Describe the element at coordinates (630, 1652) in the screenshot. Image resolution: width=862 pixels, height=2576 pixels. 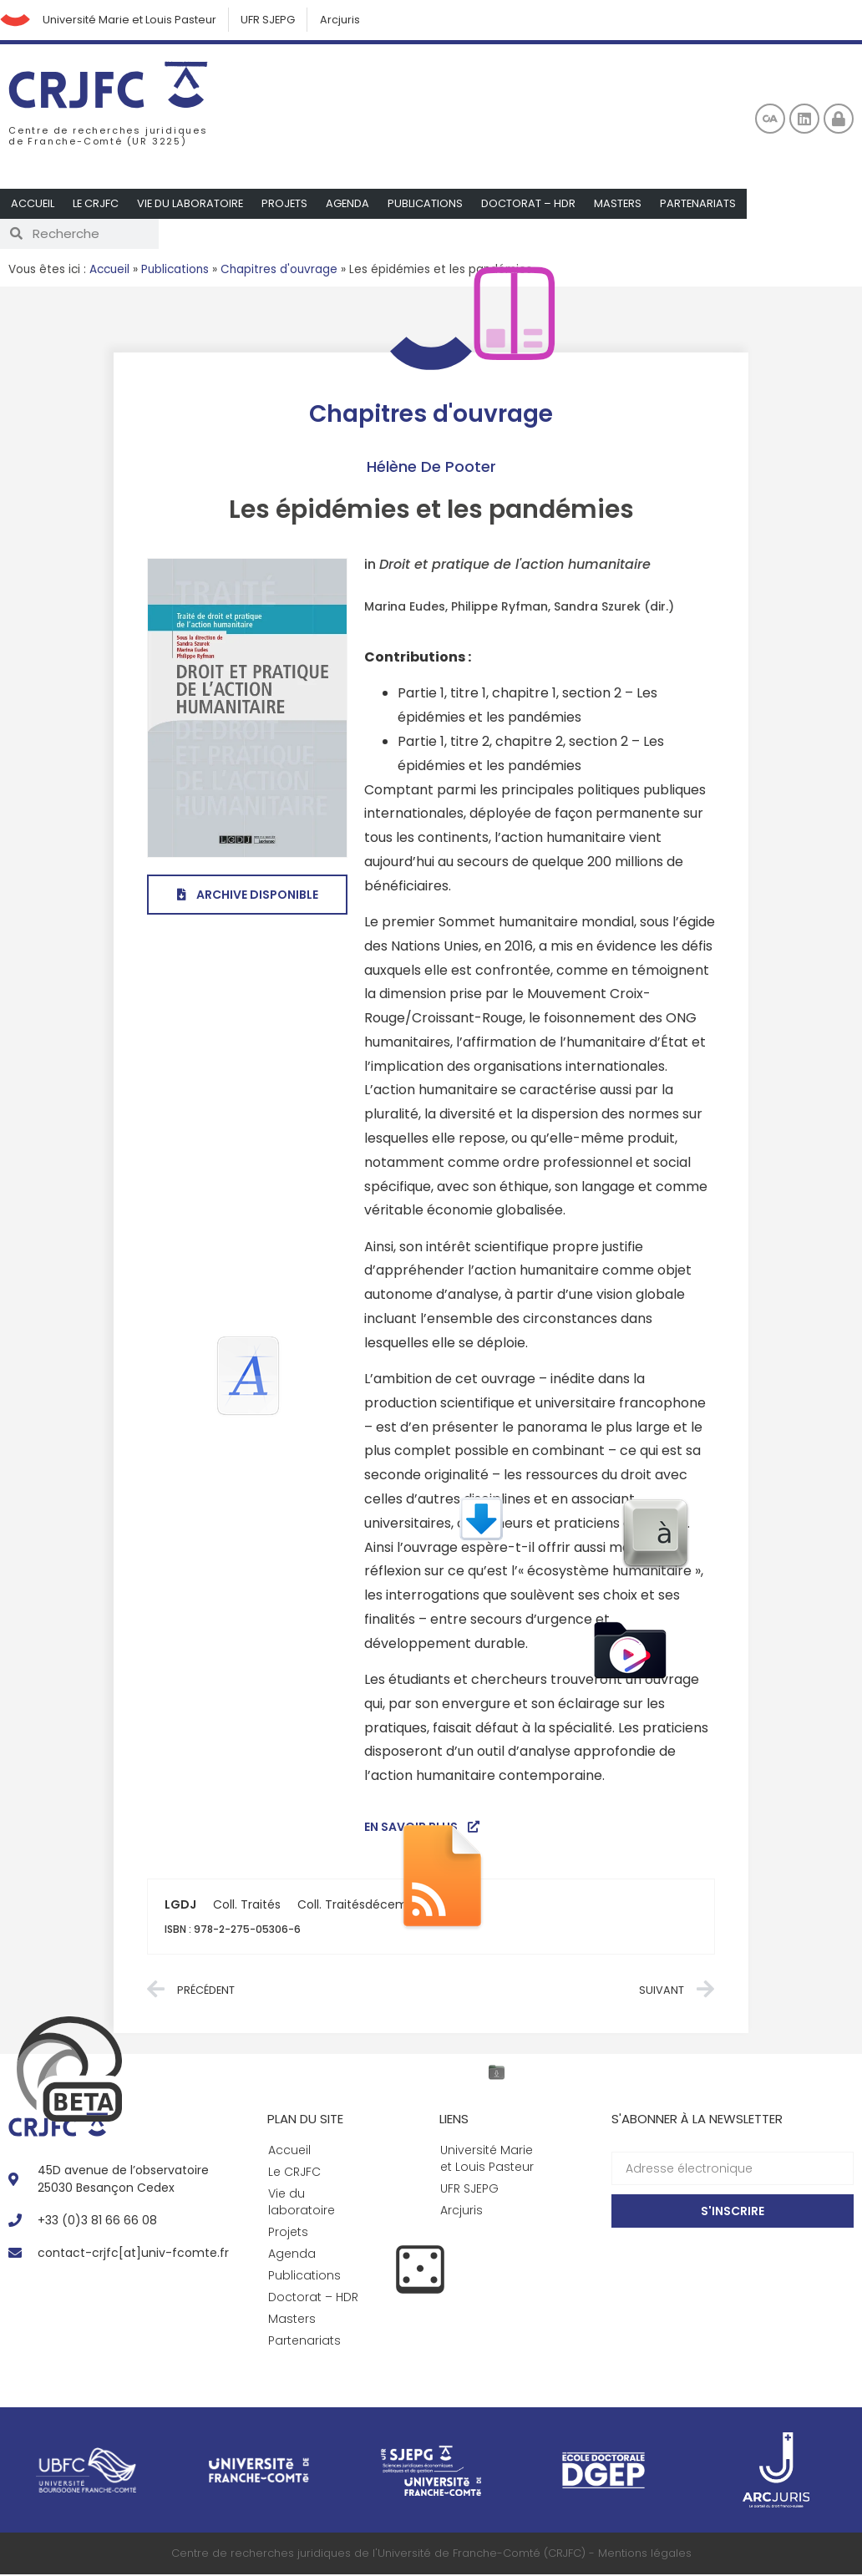
I see `folder containing youtube music vanced app files` at that location.